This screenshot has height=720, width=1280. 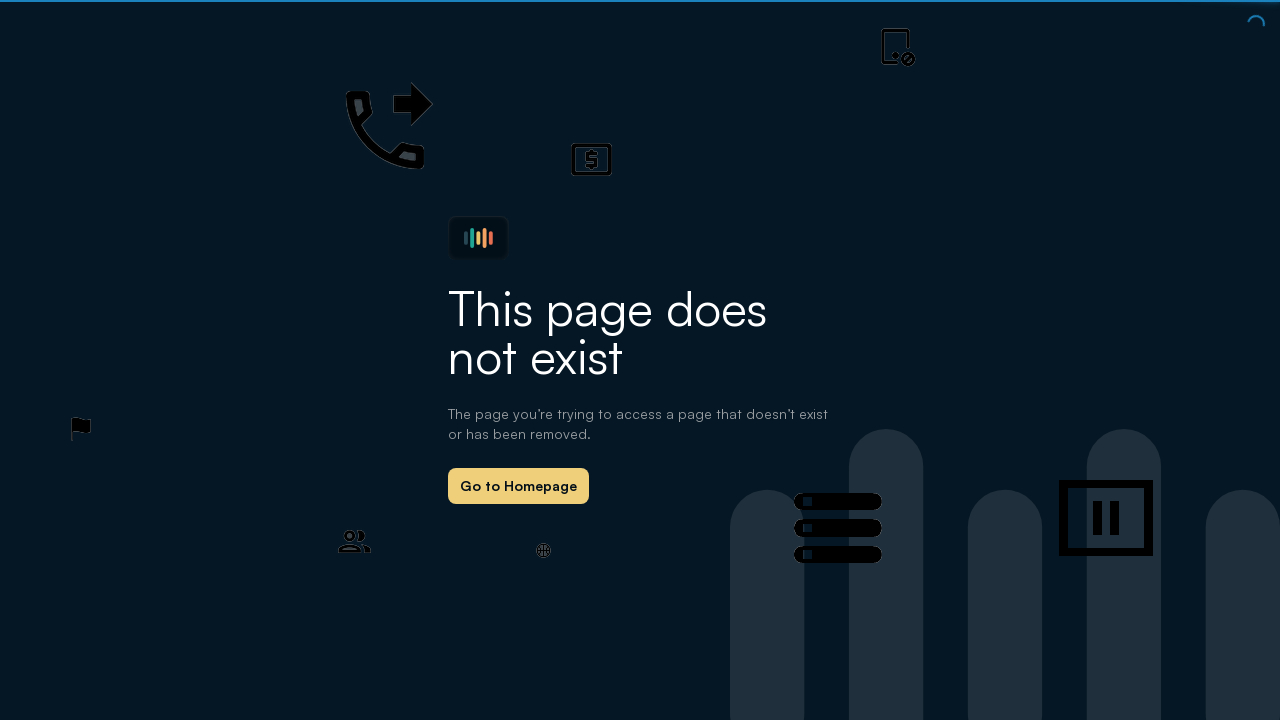 What do you see at coordinates (591, 159) in the screenshot?
I see `find nearby ATMs or cash machines` at bounding box center [591, 159].